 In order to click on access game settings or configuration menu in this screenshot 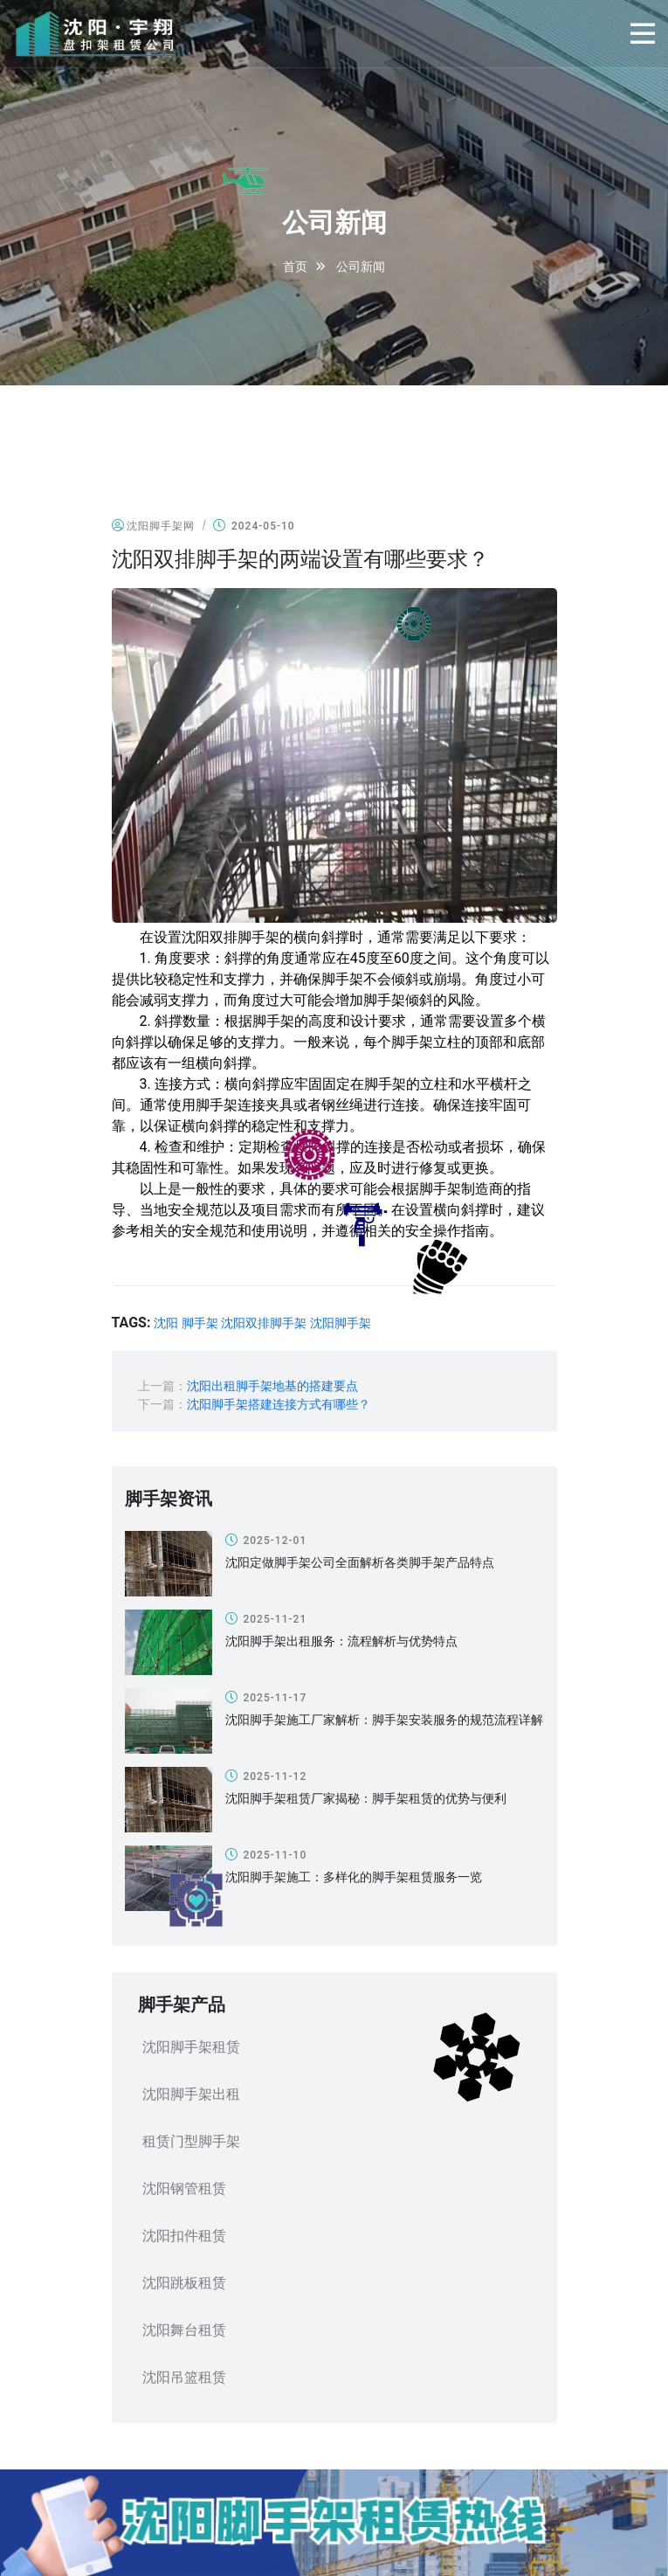, I will do `click(309, 1154)`.